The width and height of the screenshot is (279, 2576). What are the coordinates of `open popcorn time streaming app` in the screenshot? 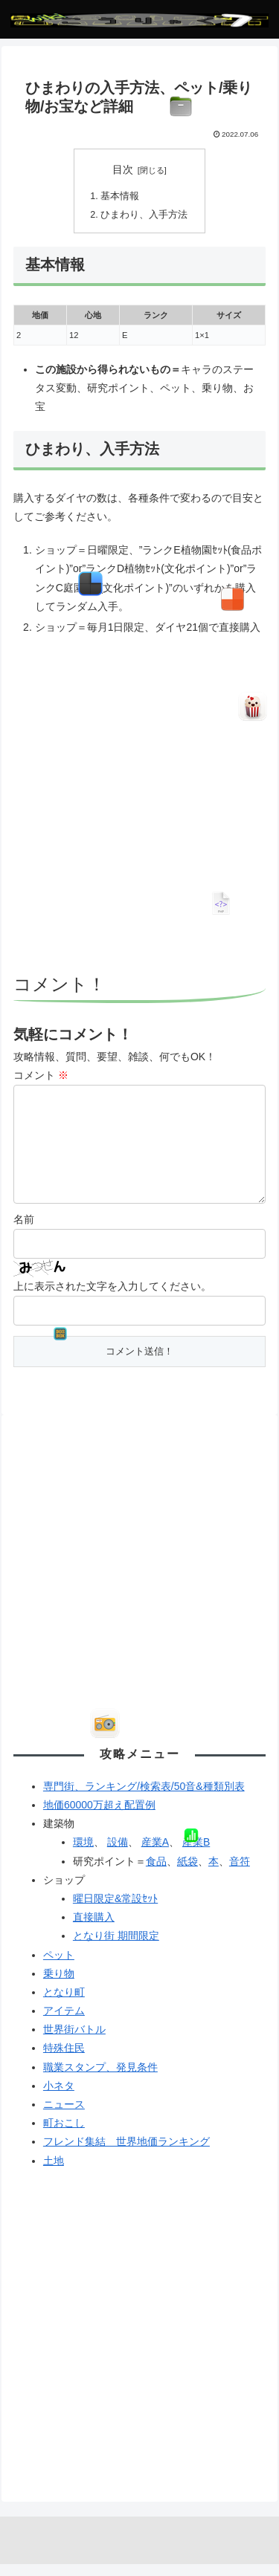 It's located at (252, 706).